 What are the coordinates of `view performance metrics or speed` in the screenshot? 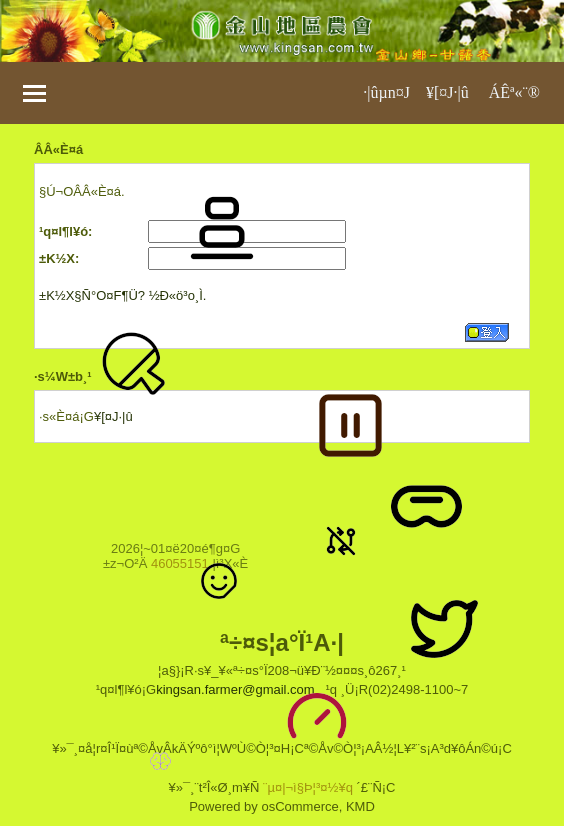 It's located at (317, 717).